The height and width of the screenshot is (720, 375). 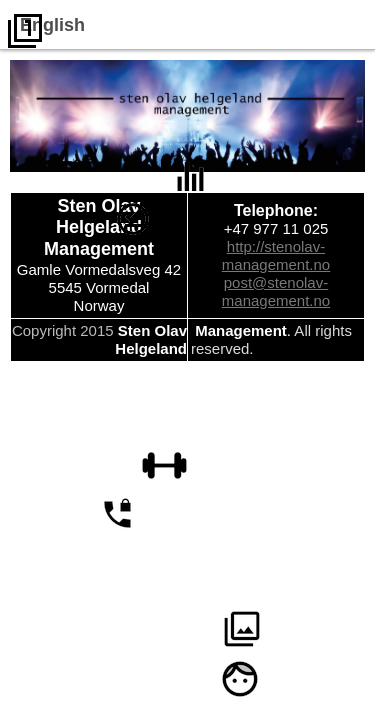 What do you see at coordinates (190, 176) in the screenshot?
I see `view analytics or statistics` at bounding box center [190, 176].